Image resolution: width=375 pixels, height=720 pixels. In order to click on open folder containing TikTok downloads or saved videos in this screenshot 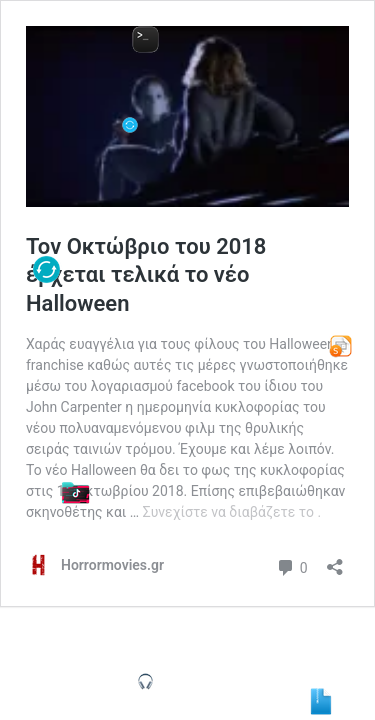, I will do `click(75, 493)`.